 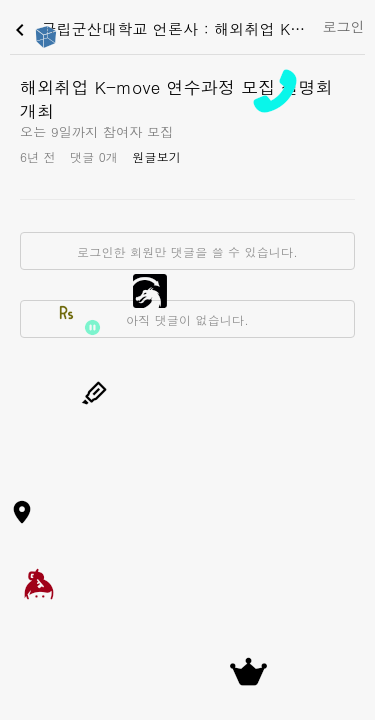 What do you see at coordinates (22, 512) in the screenshot?
I see `view current location on map` at bounding box center [22, 512].